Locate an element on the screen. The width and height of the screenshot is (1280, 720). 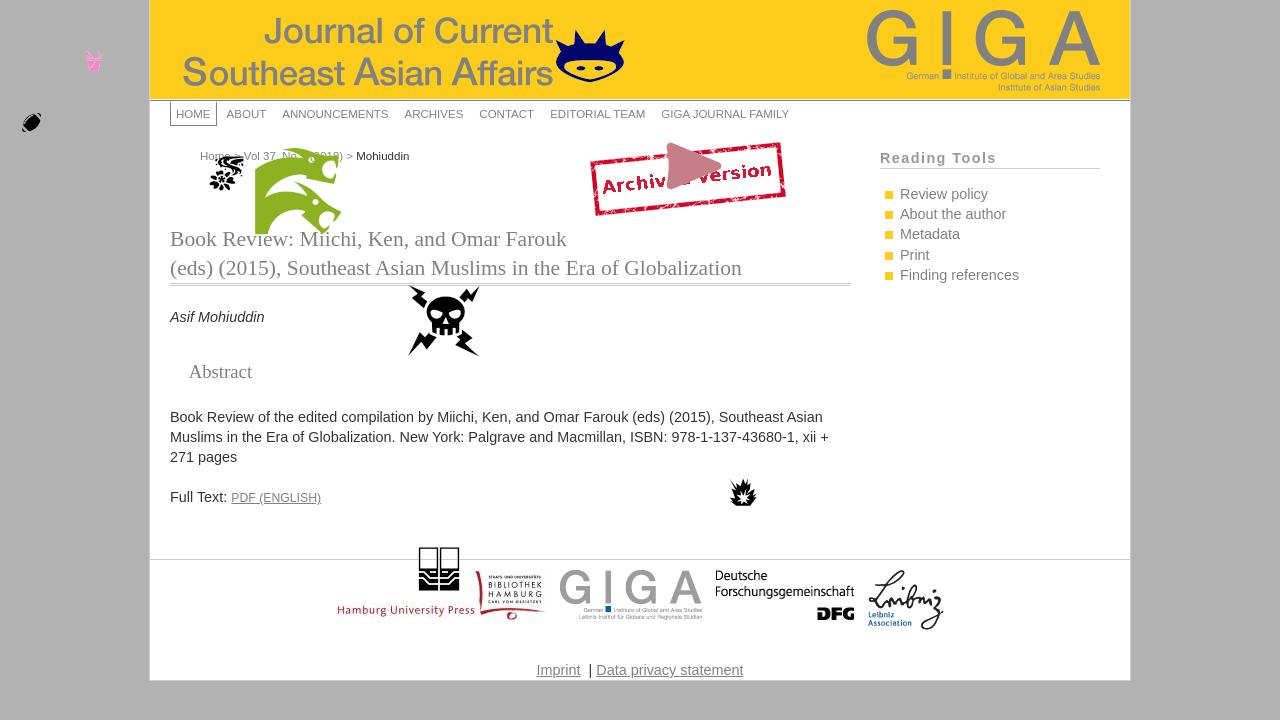
access public transit or bus schedule is located at coordinates (439, 569).